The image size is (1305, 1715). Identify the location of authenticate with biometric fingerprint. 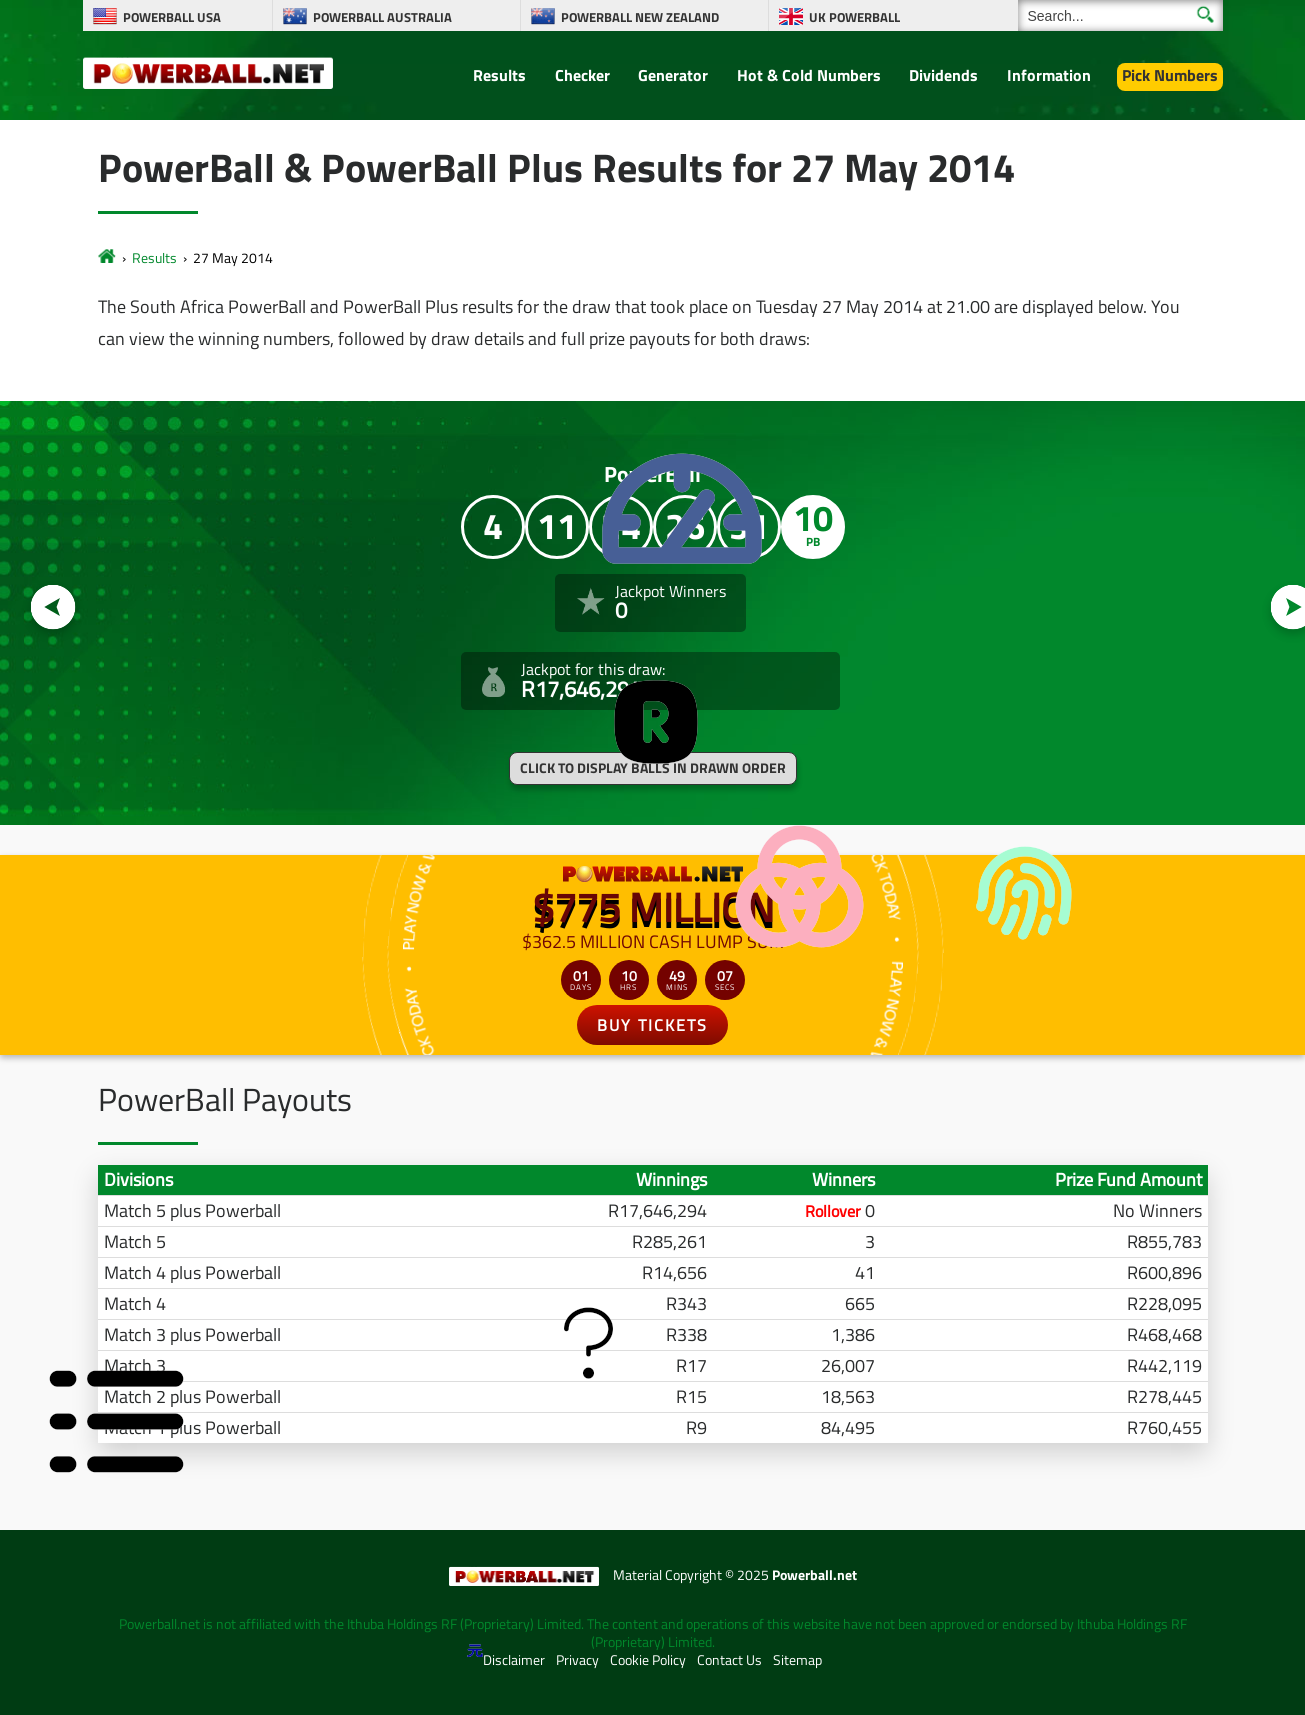
(1025, 893).